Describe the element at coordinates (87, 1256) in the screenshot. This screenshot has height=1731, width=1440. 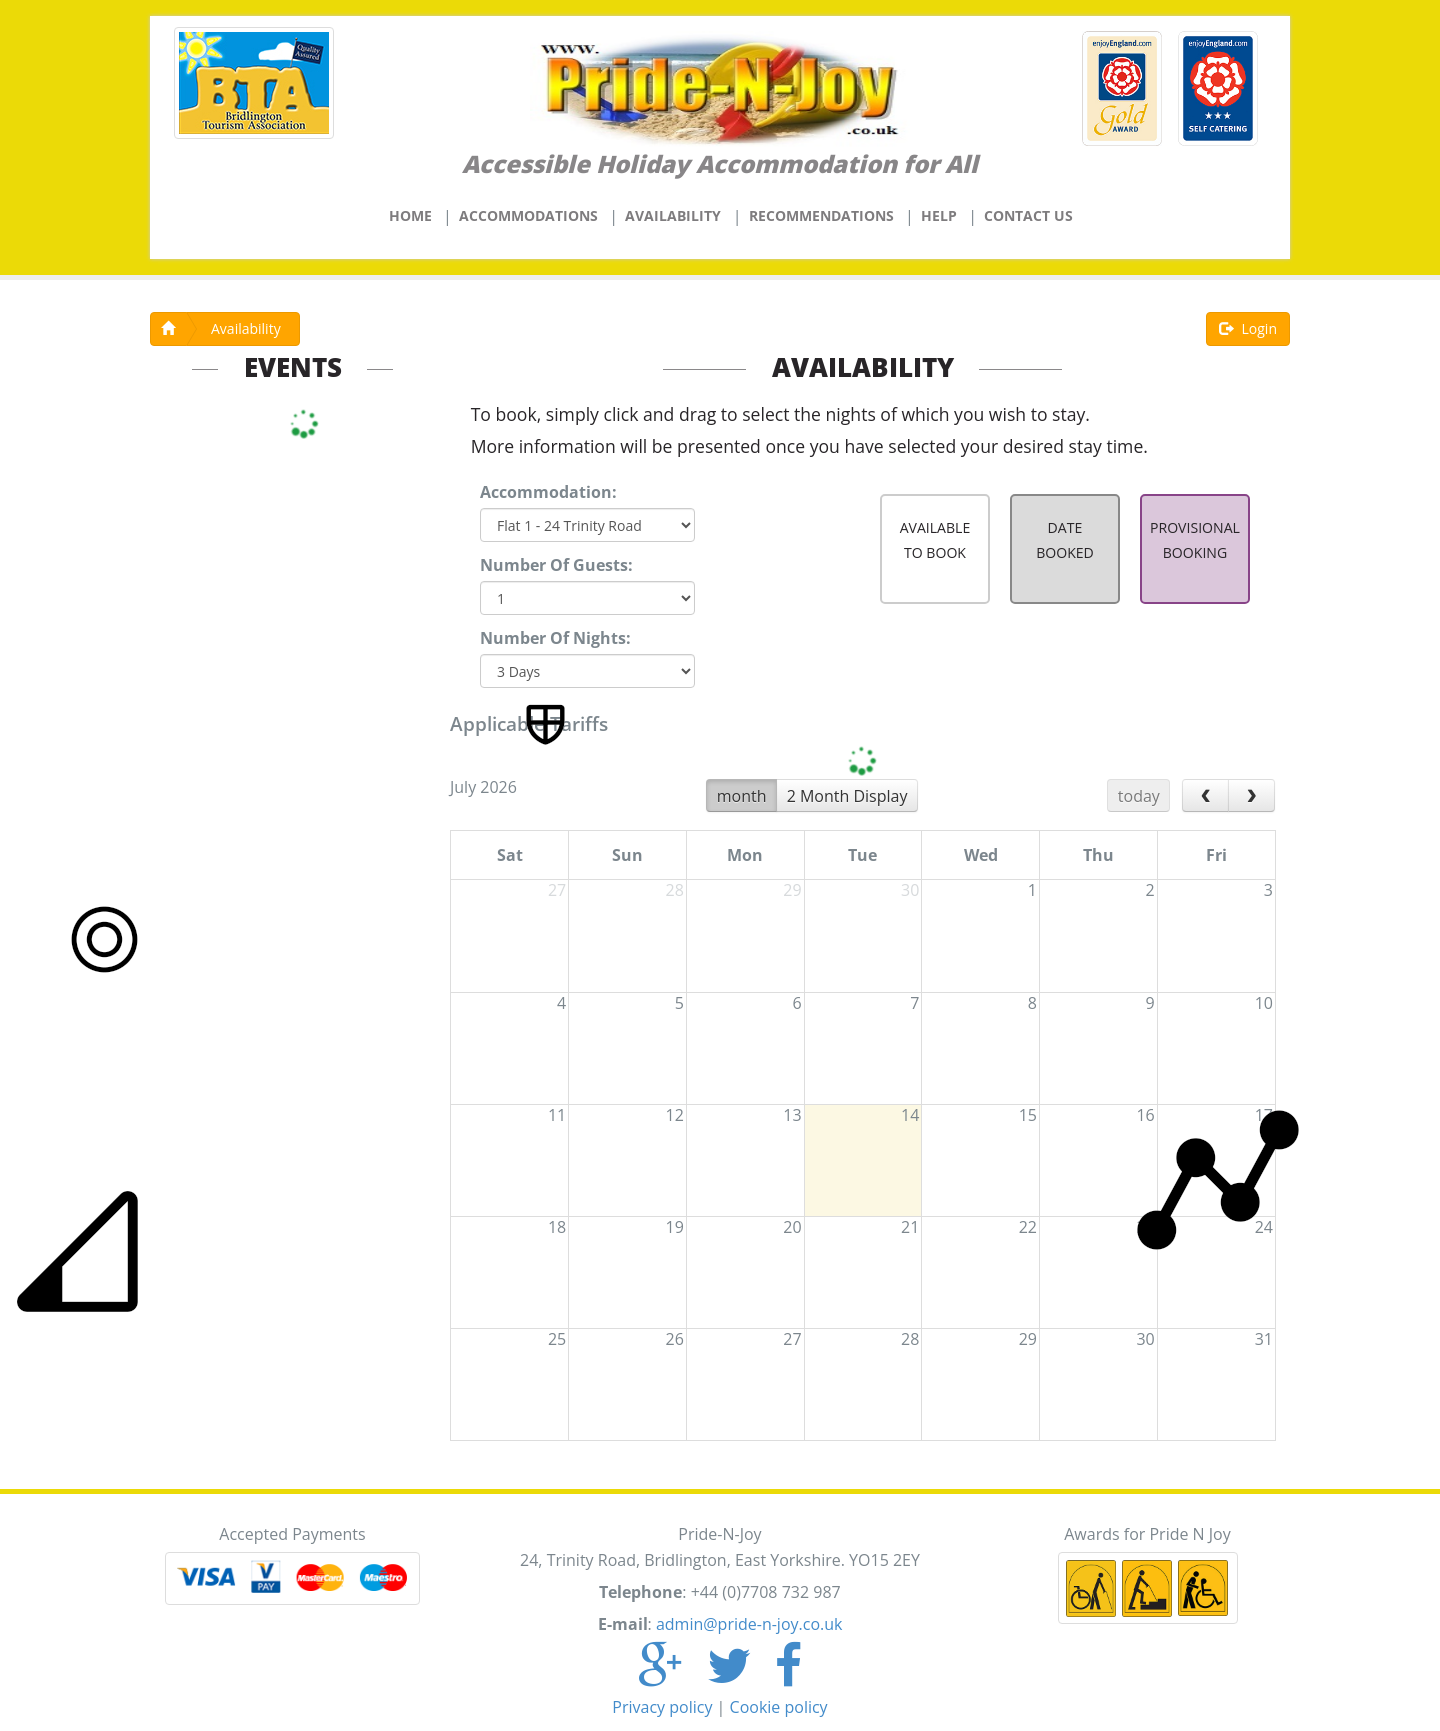
I see `indicates weak cellular signal strength` at that location.